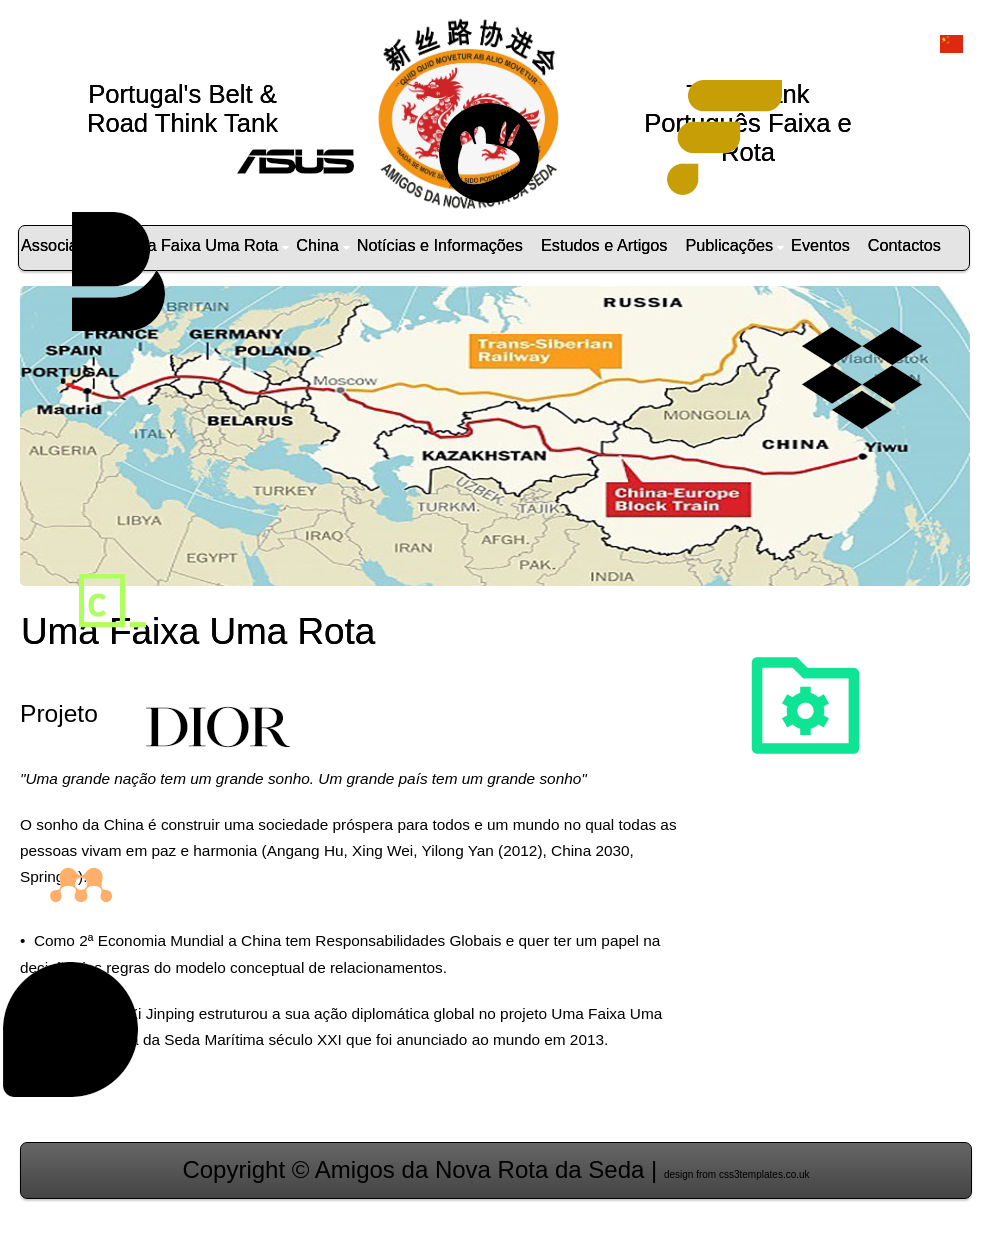 The height and width of the screenshot is (1256, 990). Describe the element at coordinates (118, 271) in the screenshot. I see `open the Beats audio app` at that location.